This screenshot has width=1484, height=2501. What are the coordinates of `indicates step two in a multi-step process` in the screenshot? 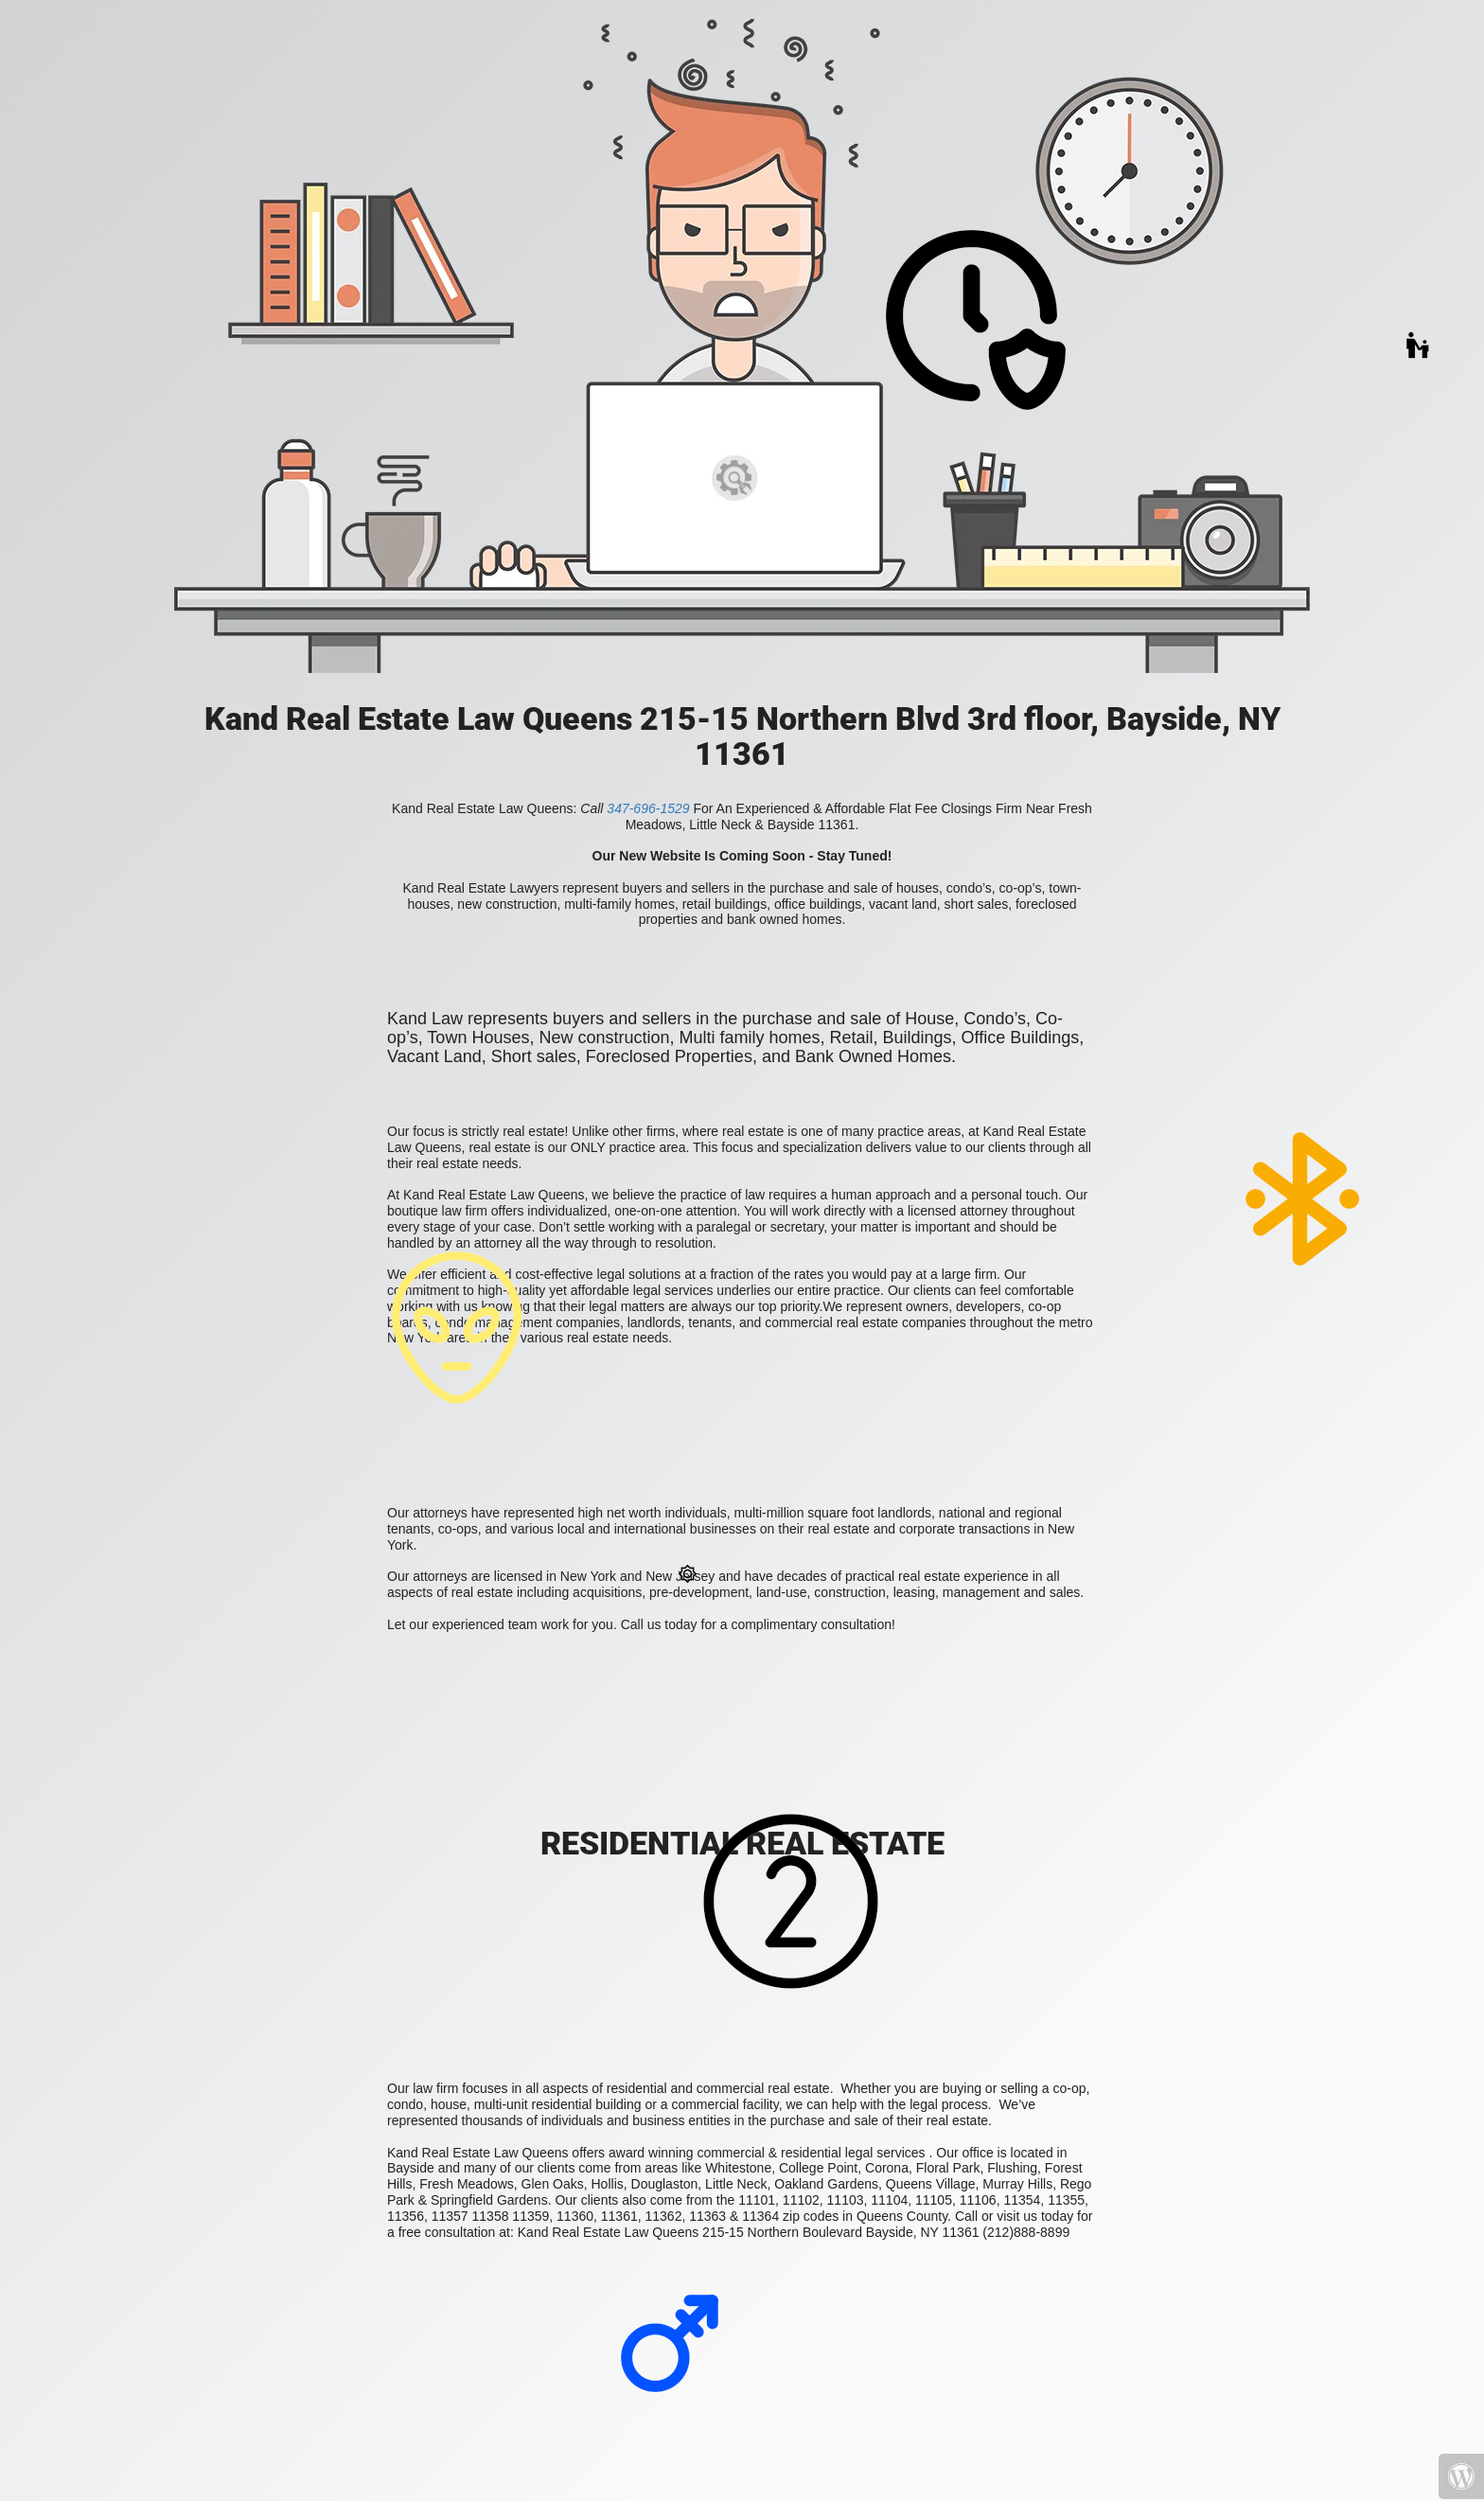 It's located at (790, 1901).